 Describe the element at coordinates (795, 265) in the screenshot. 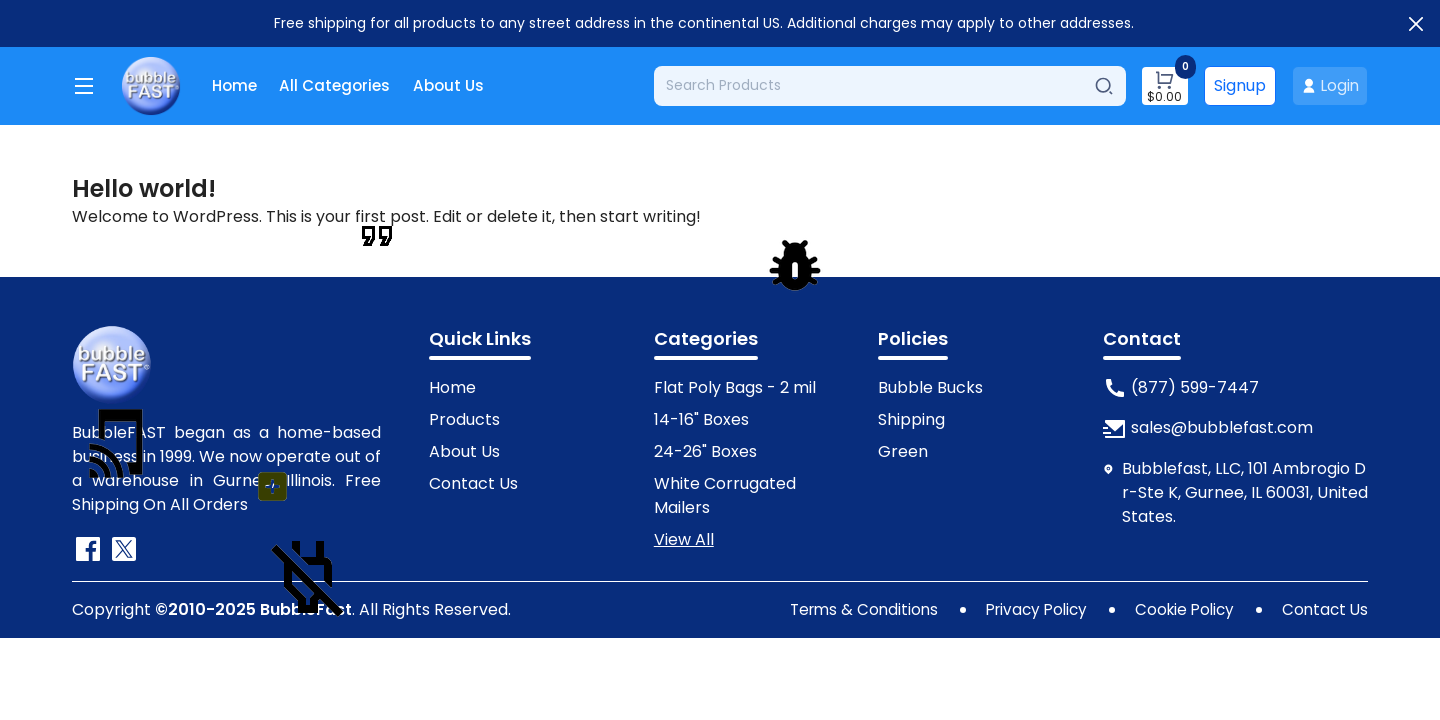

I see `find pest control services nearby` at that location.